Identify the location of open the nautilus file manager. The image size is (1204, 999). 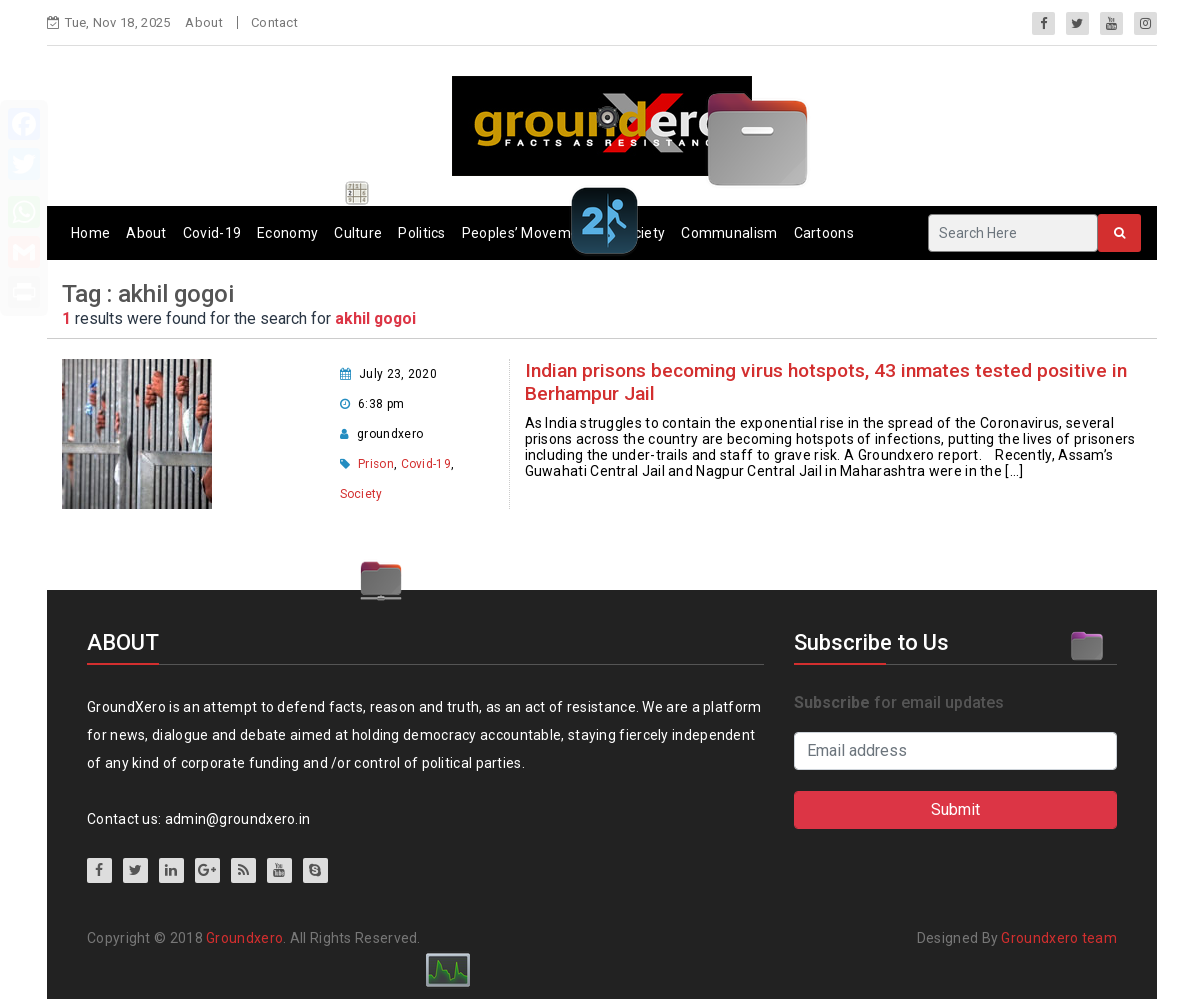
(757, 139).